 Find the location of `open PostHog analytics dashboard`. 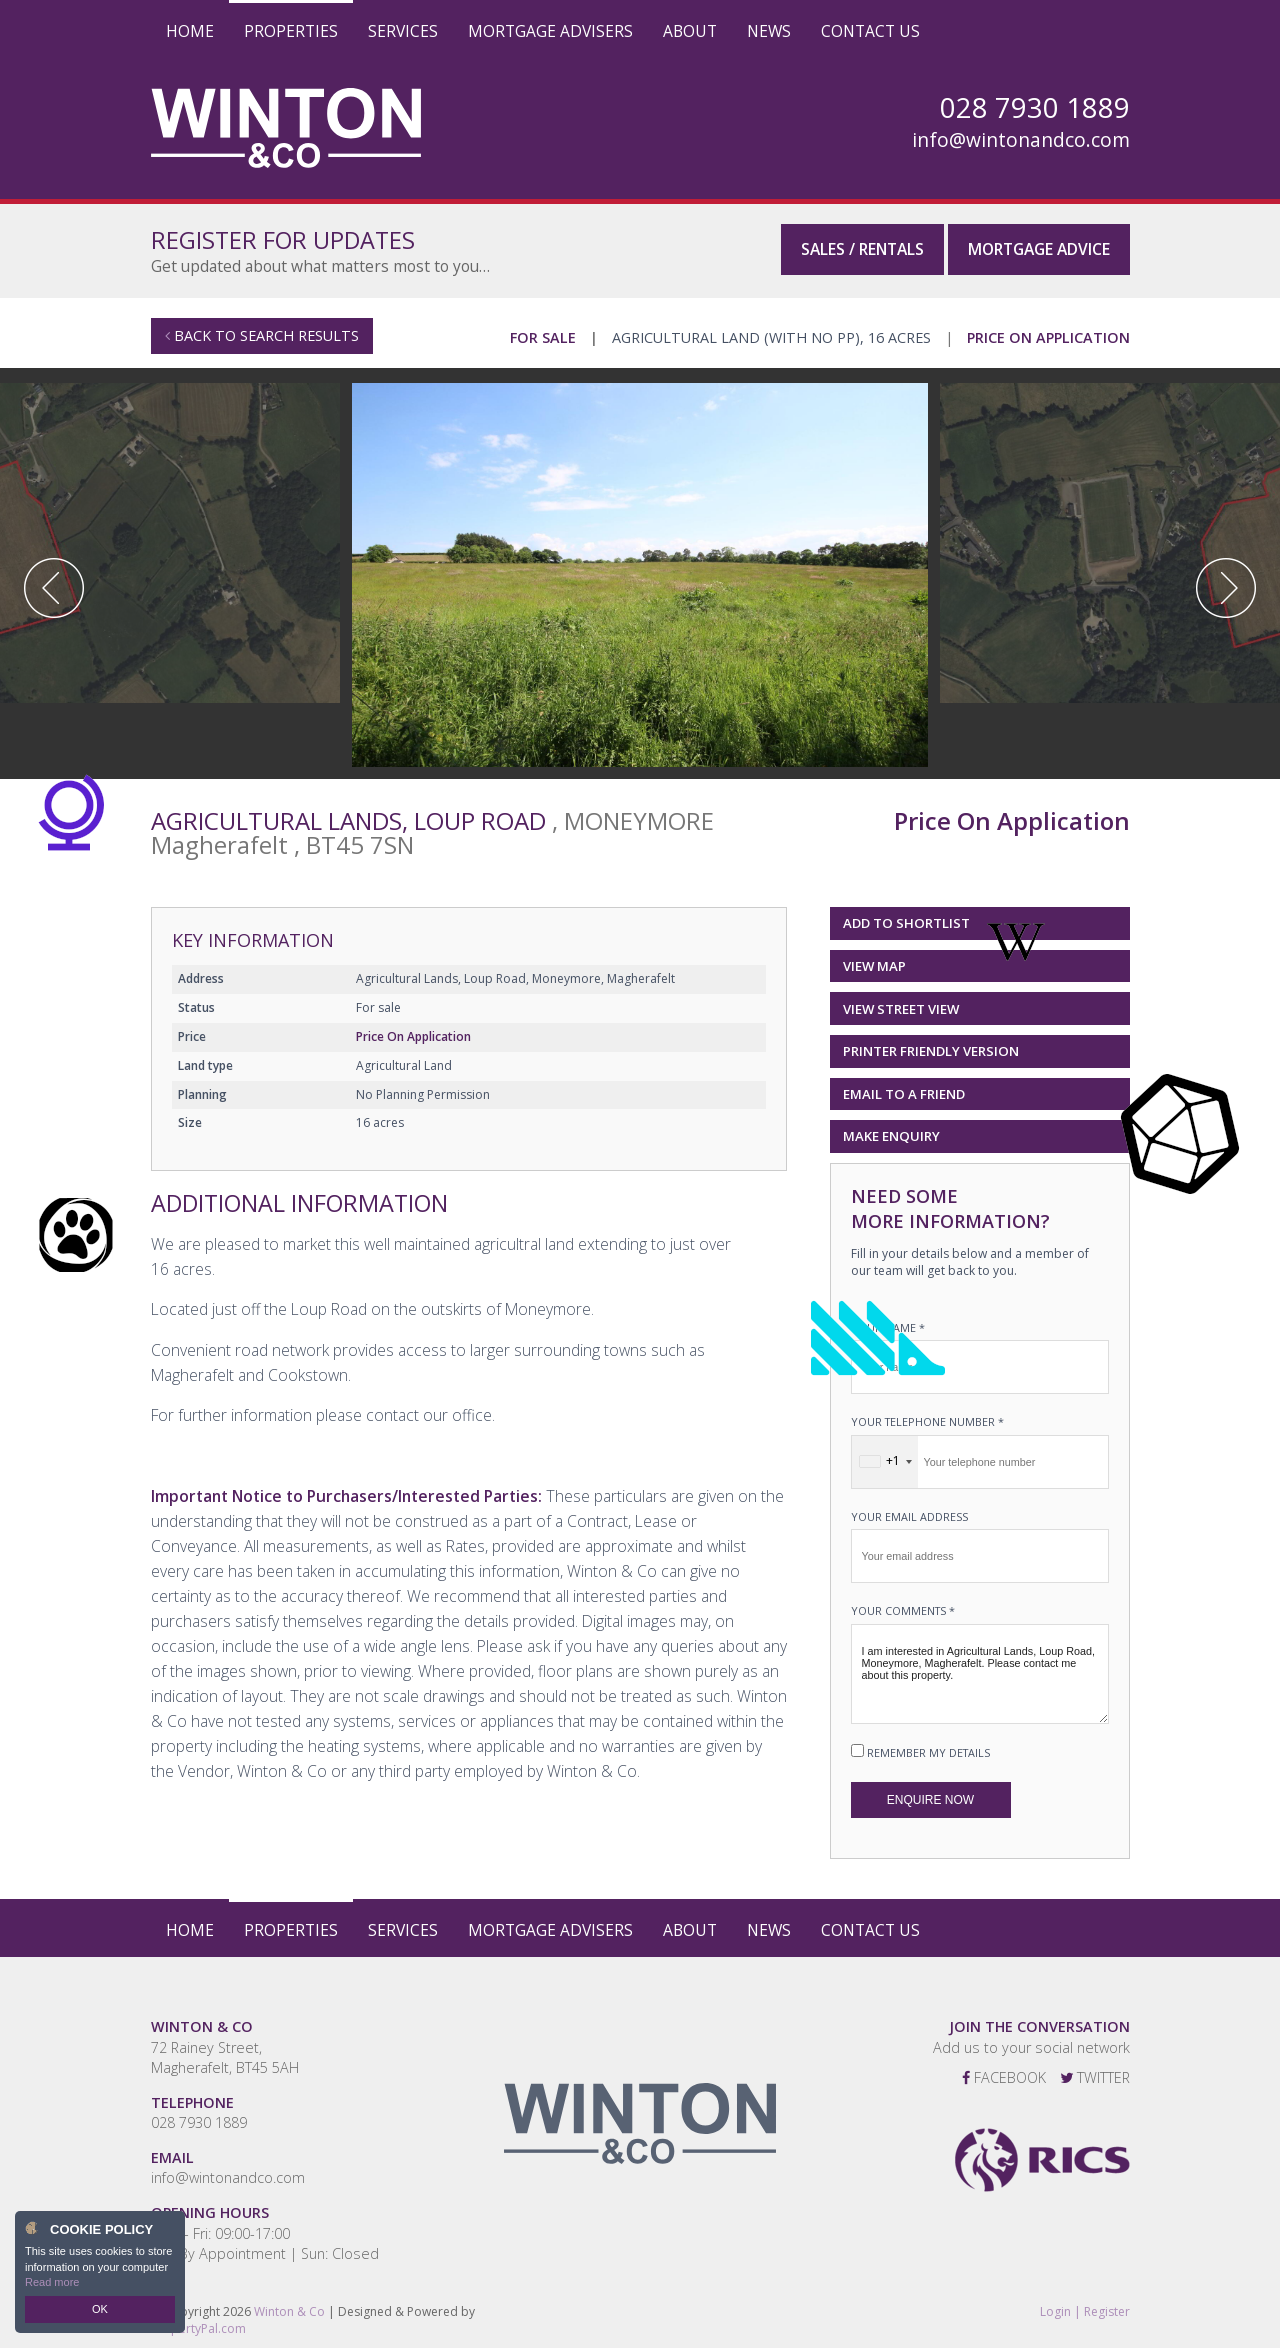

open PostHog analytics dashboard is located at coordinates (878, 1338).